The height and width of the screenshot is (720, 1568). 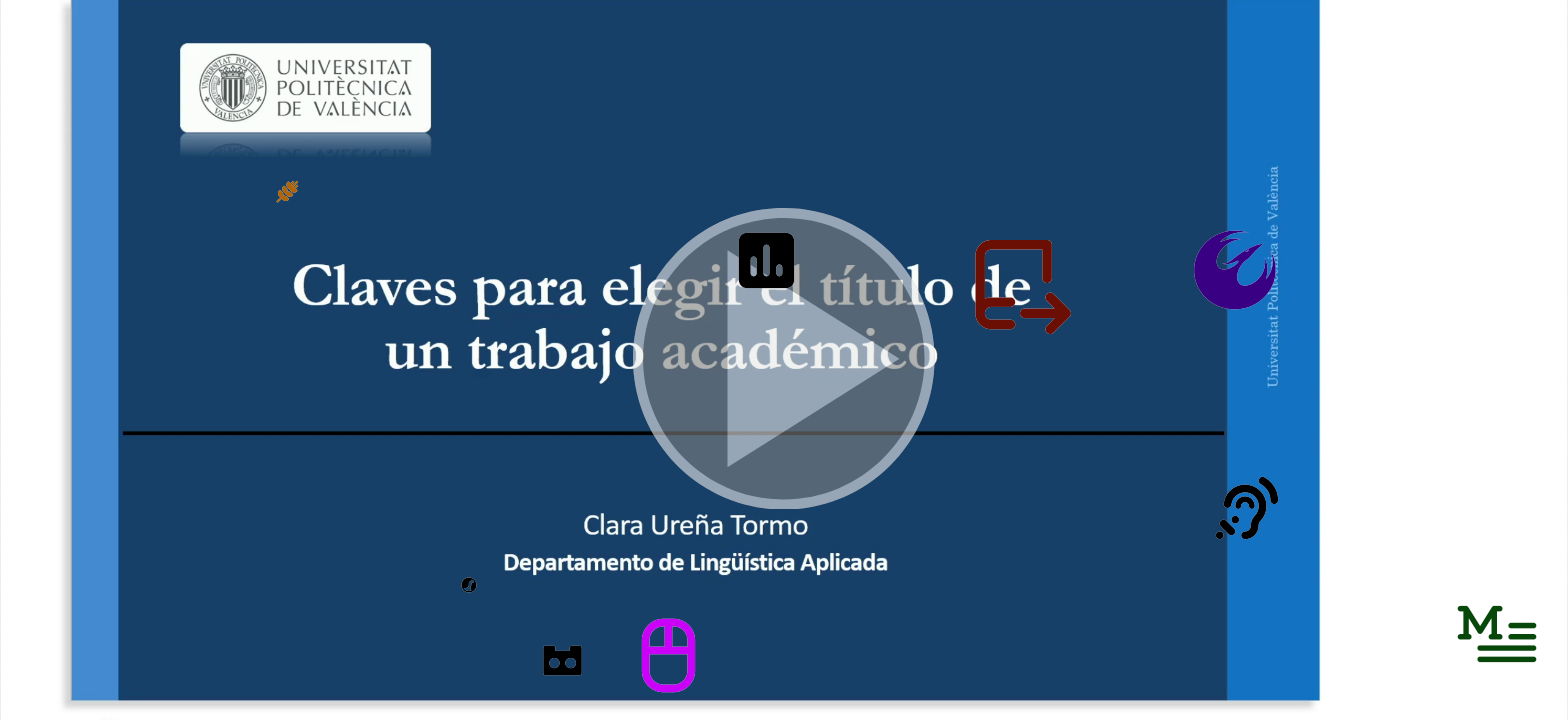 I want to click on open article on Medium, so click(x=1497, y=634).